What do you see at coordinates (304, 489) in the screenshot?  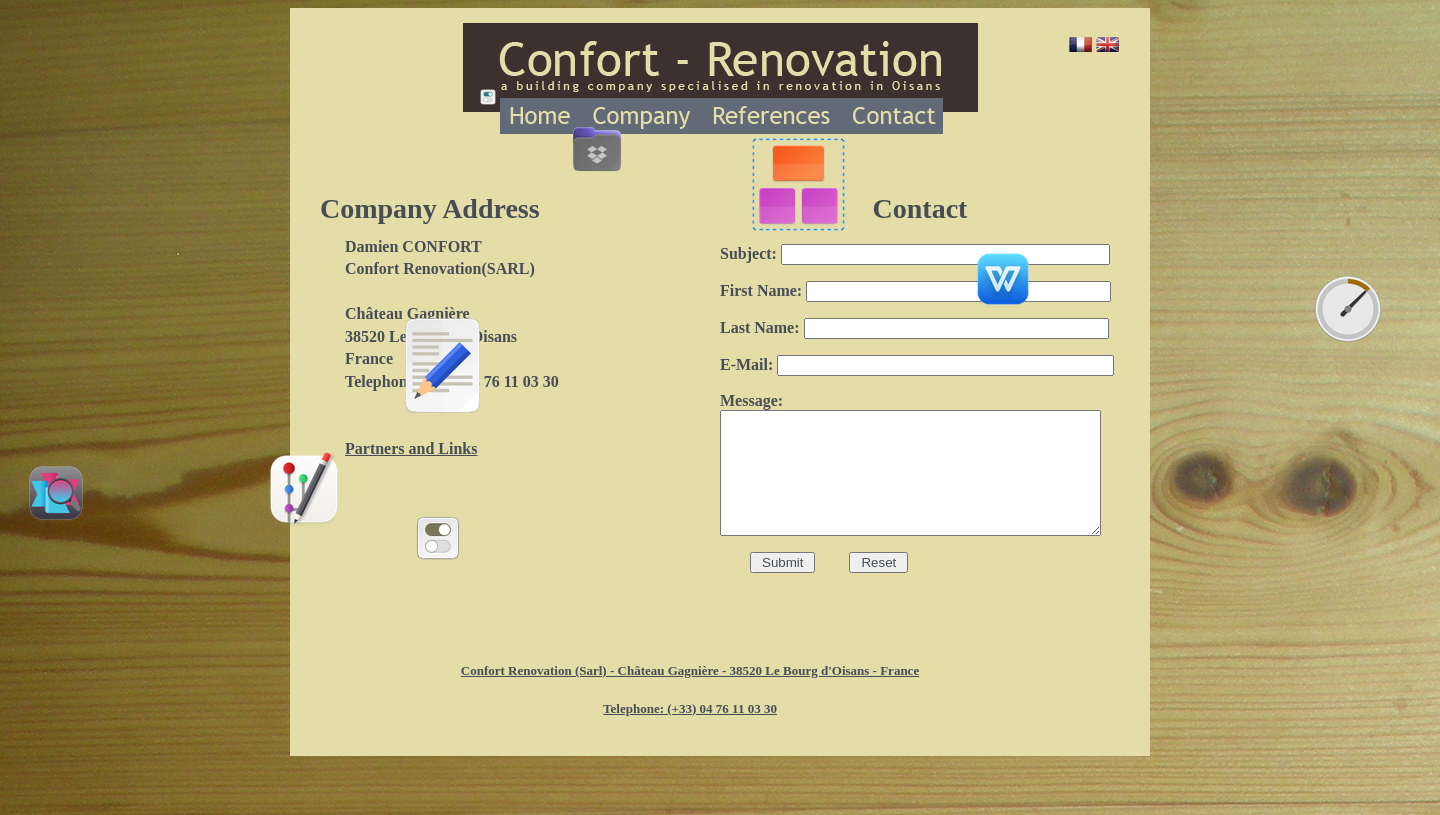 I see `open commit, a git commit message editor` at bounding box center [304, 489].